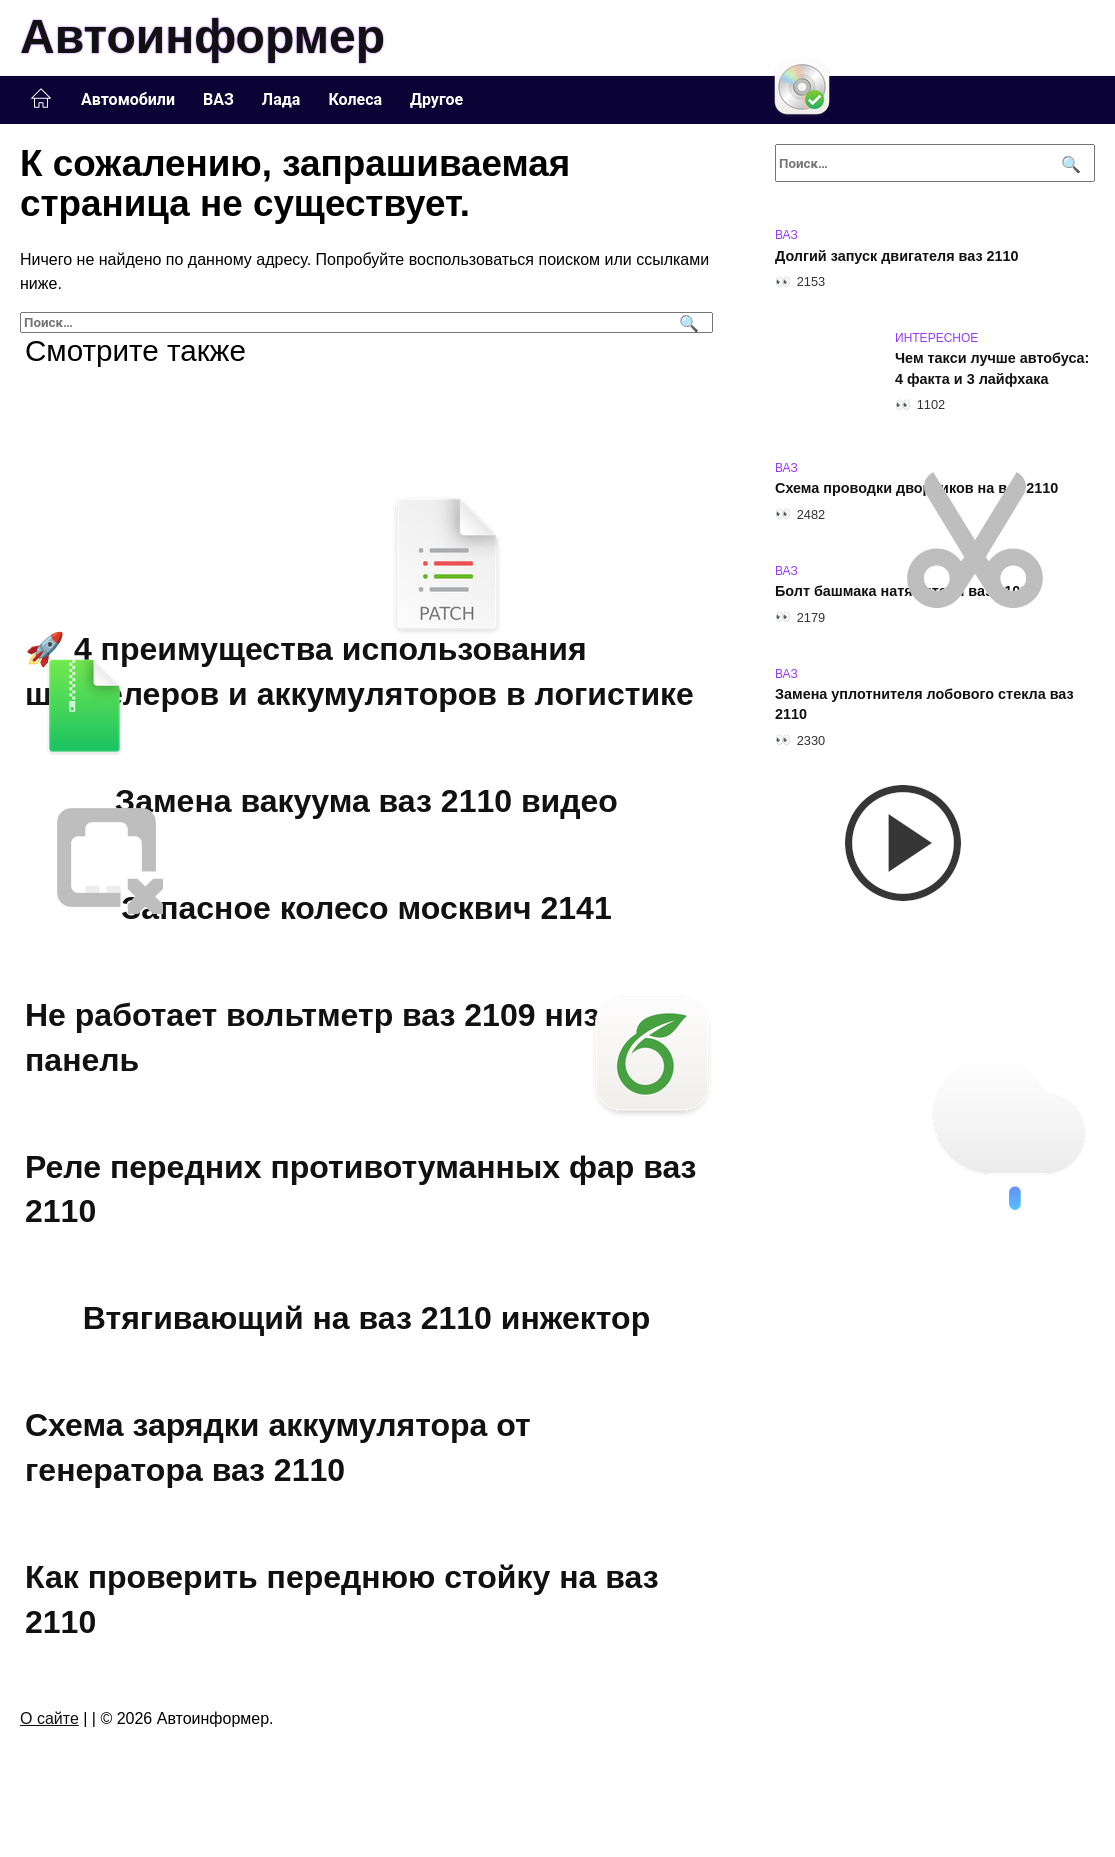 Image resolution: width=1115 pixels, height=1857 pixels. Describe the element at coordinates (447, 566) in the screenshot. I see `a patch or diff file containing code changes` at that location.